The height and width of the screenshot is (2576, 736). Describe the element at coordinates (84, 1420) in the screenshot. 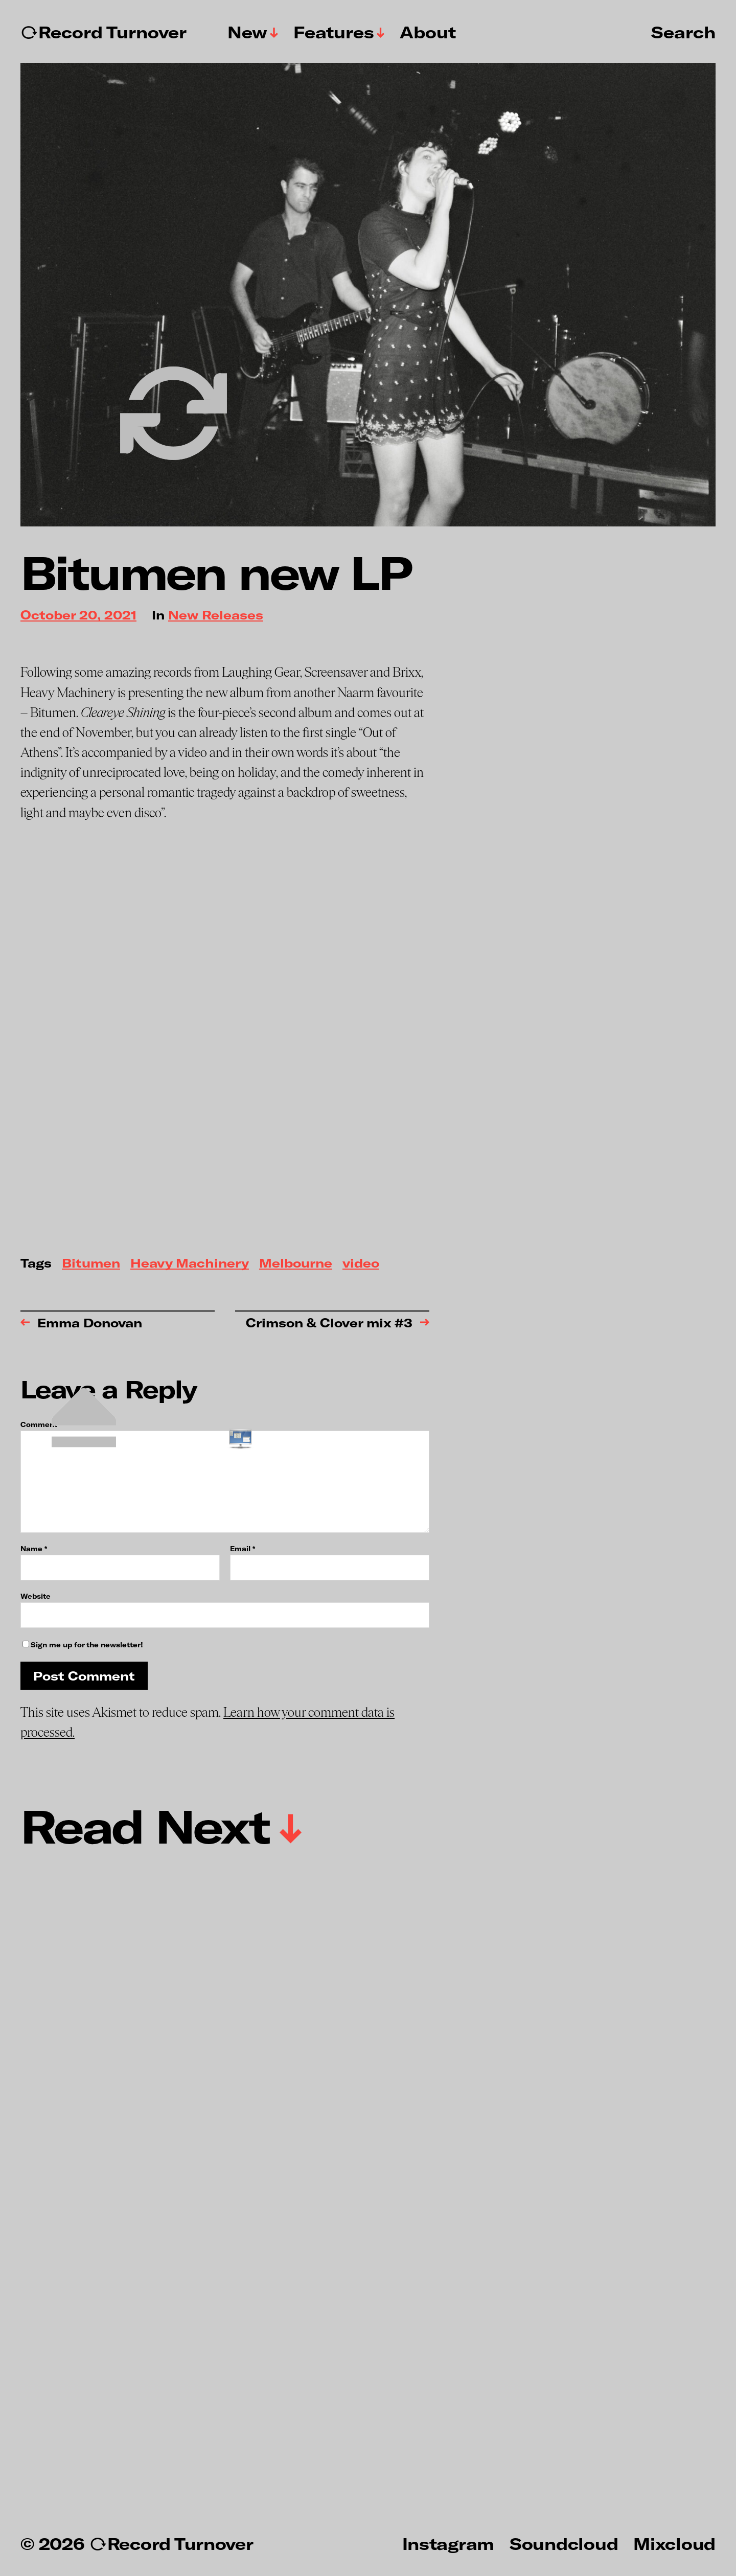

I see `eject disc or removable media` at that location.